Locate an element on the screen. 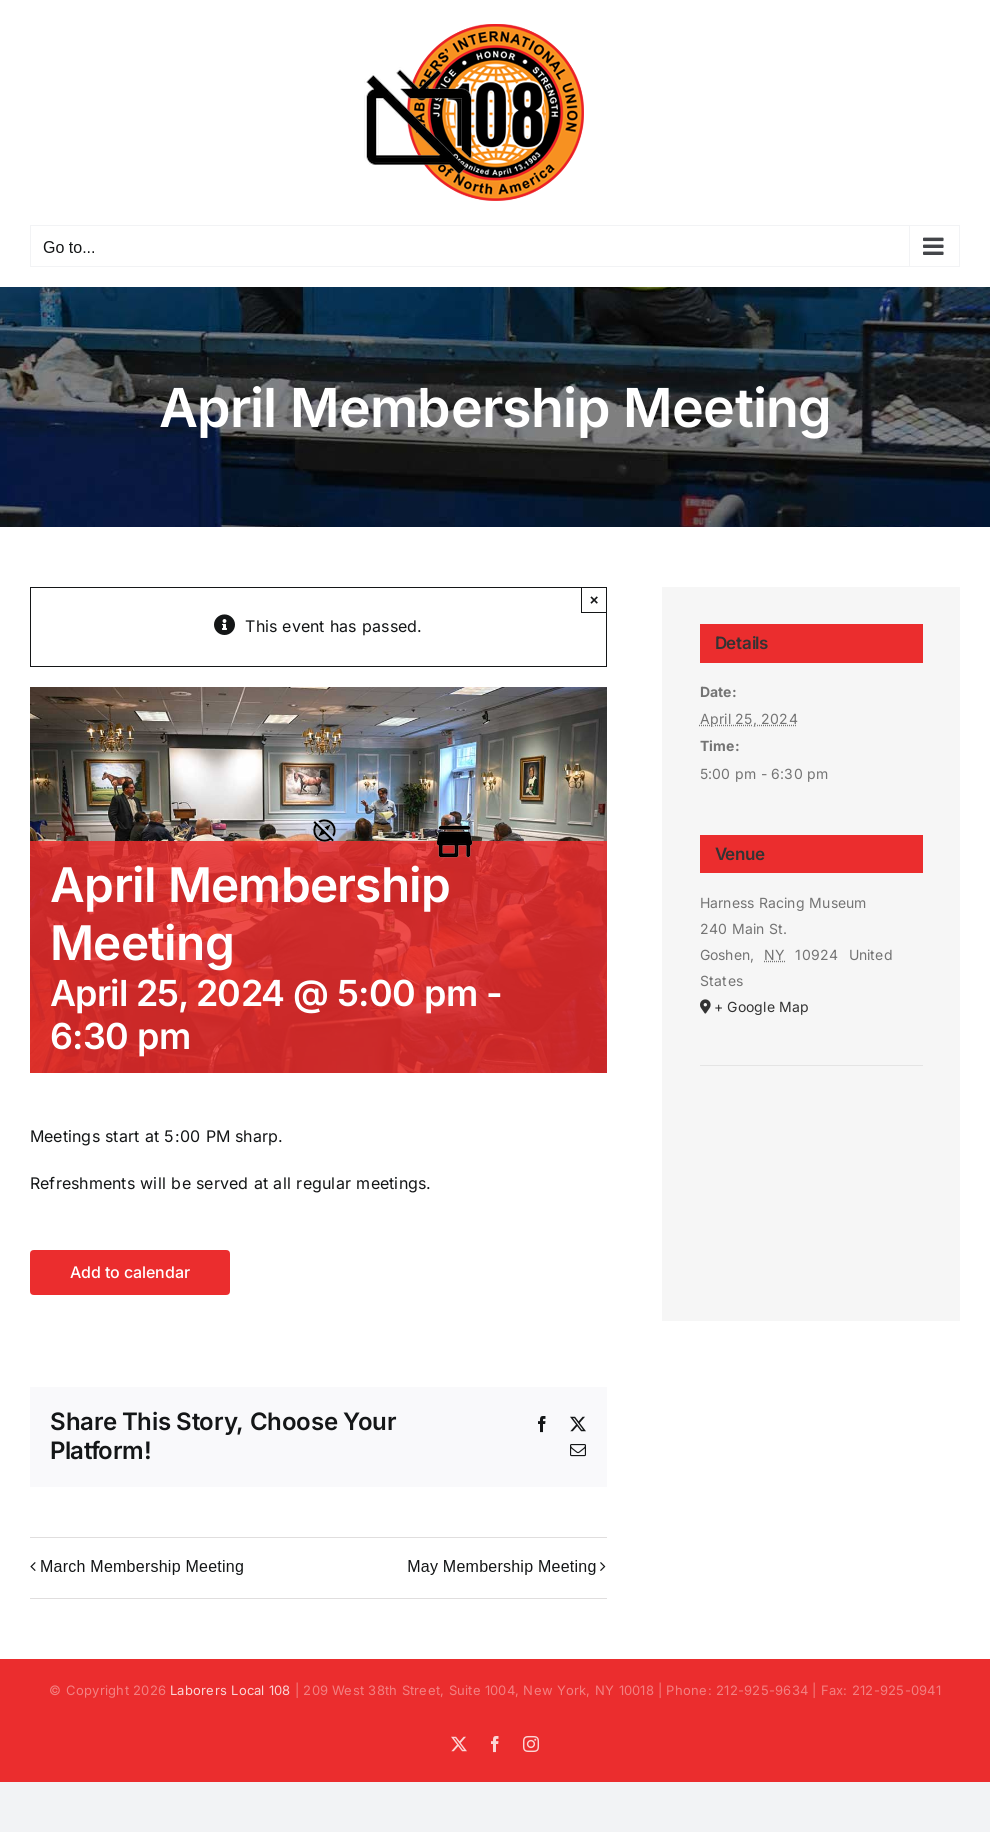 The image size is (990, 1832). disable compass or navigation mode is located at coordinates (324, 830).